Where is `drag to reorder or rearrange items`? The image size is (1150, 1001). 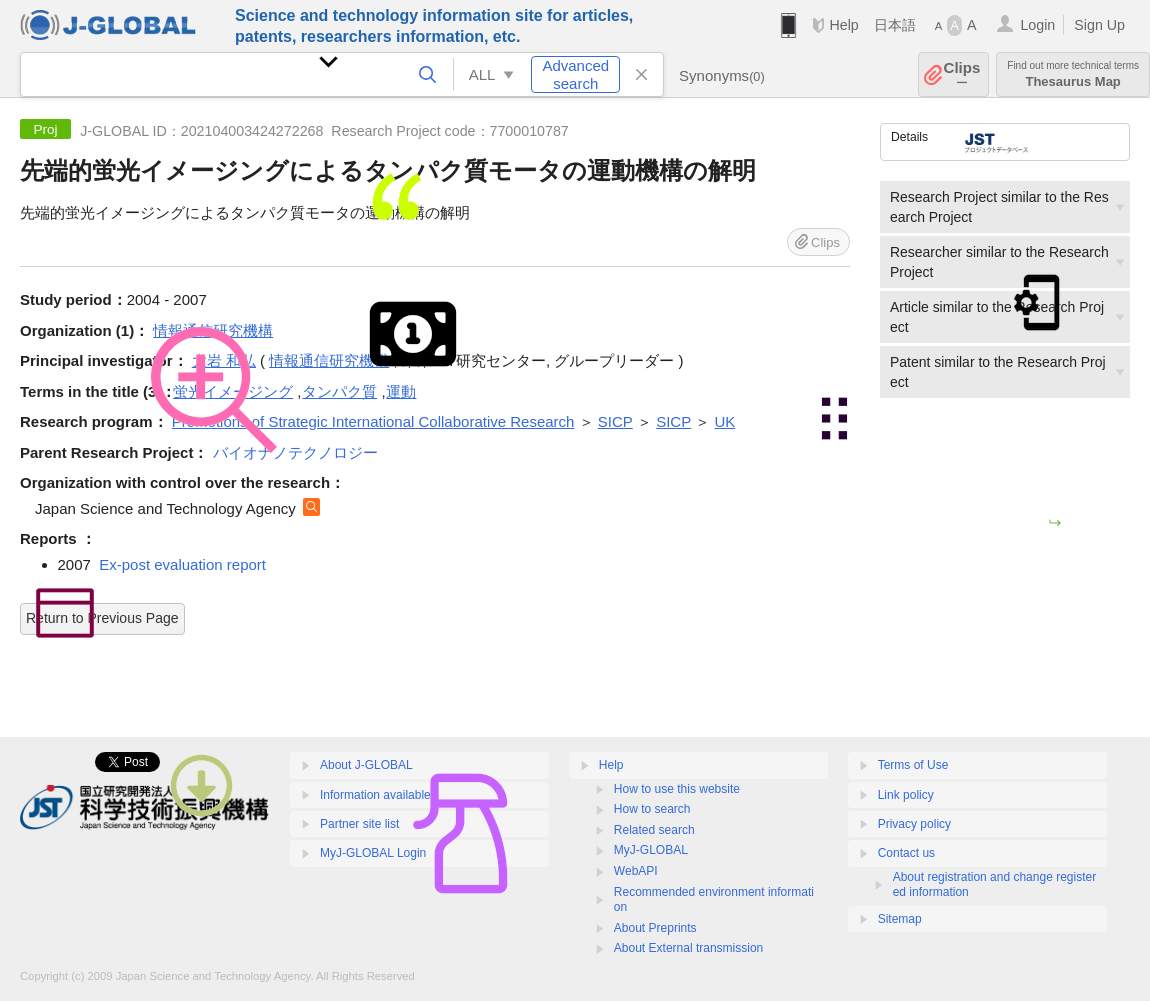 drag to reorder or rearrange items is located at coordinates (834, 418).